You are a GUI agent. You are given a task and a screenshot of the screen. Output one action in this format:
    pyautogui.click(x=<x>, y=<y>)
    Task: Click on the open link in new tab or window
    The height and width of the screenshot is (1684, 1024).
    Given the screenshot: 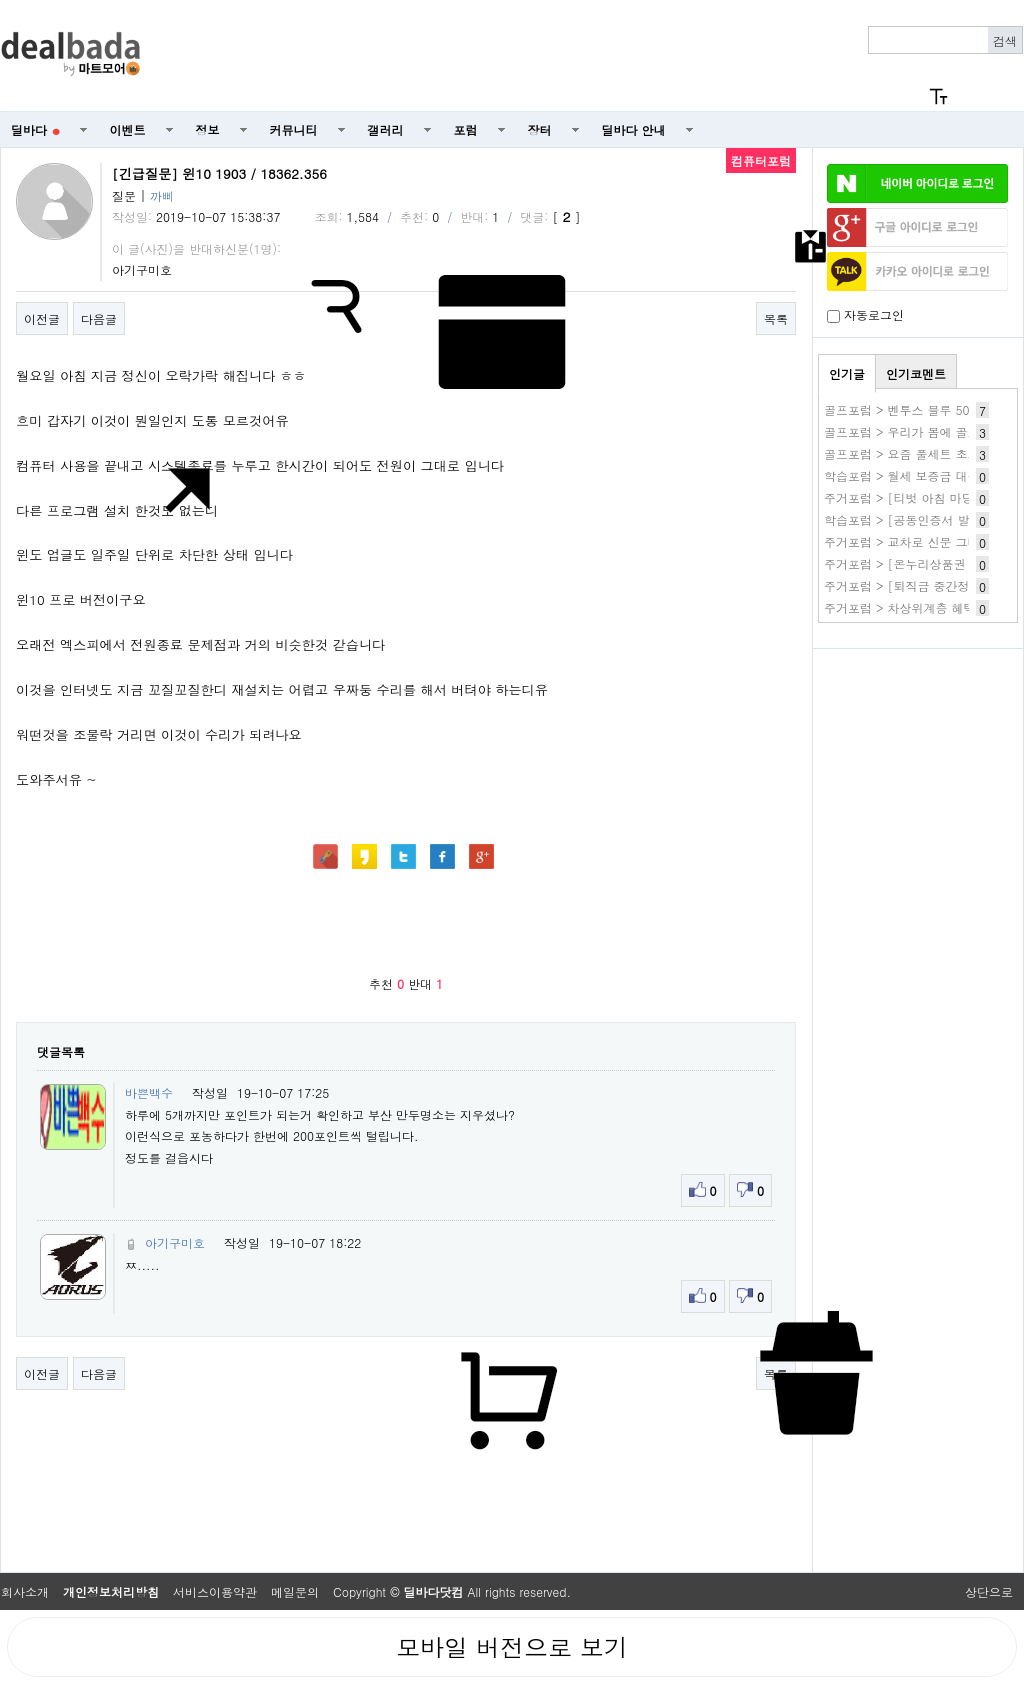 What is the action you would take?
    pyautogui.click(x=187, y=490)
    